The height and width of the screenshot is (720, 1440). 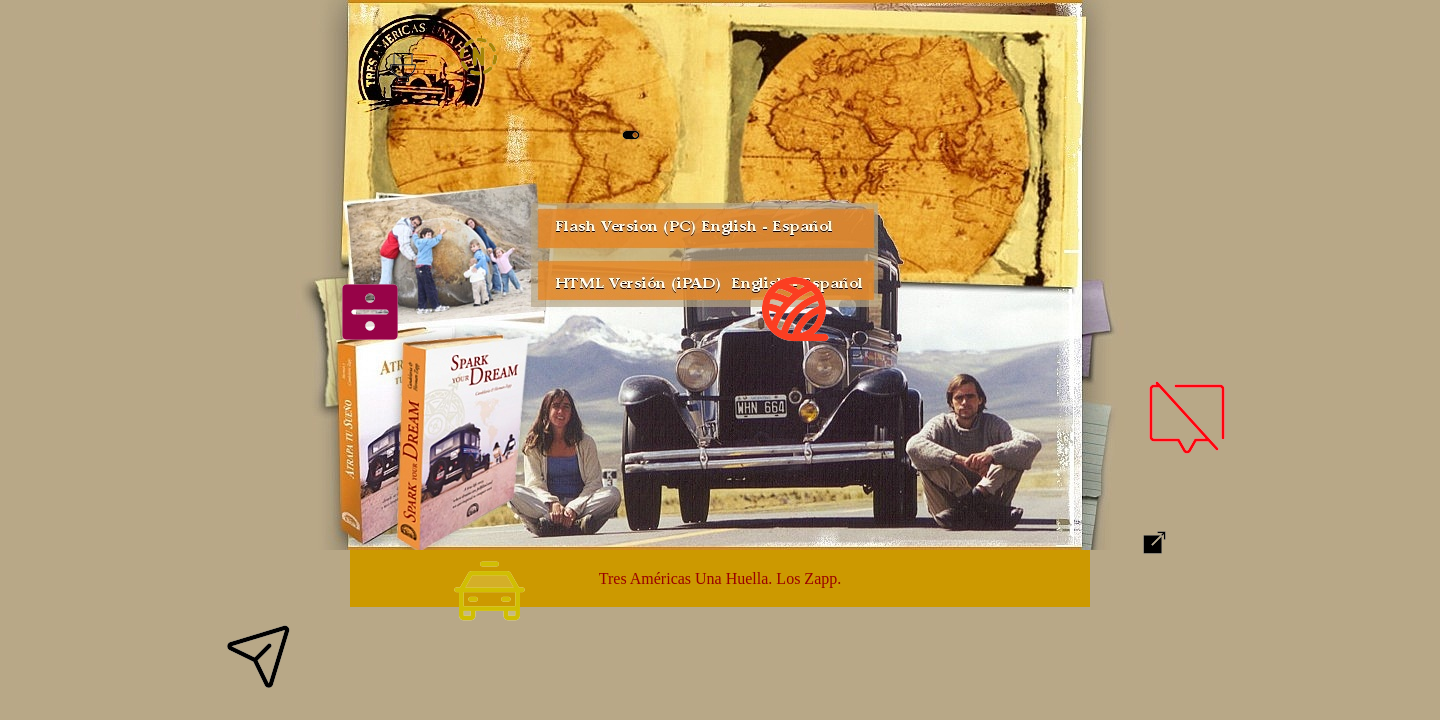 What do you see at coordinates (370, 312) in the screenshot?
I see `perform division calculation` at bounding box center [370, 312].